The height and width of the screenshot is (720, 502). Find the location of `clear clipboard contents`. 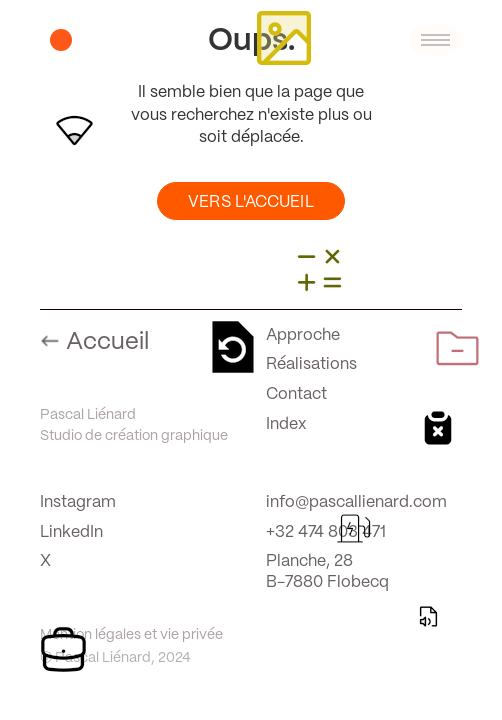

clear clipboard contents is located at coordinates (438, 428).